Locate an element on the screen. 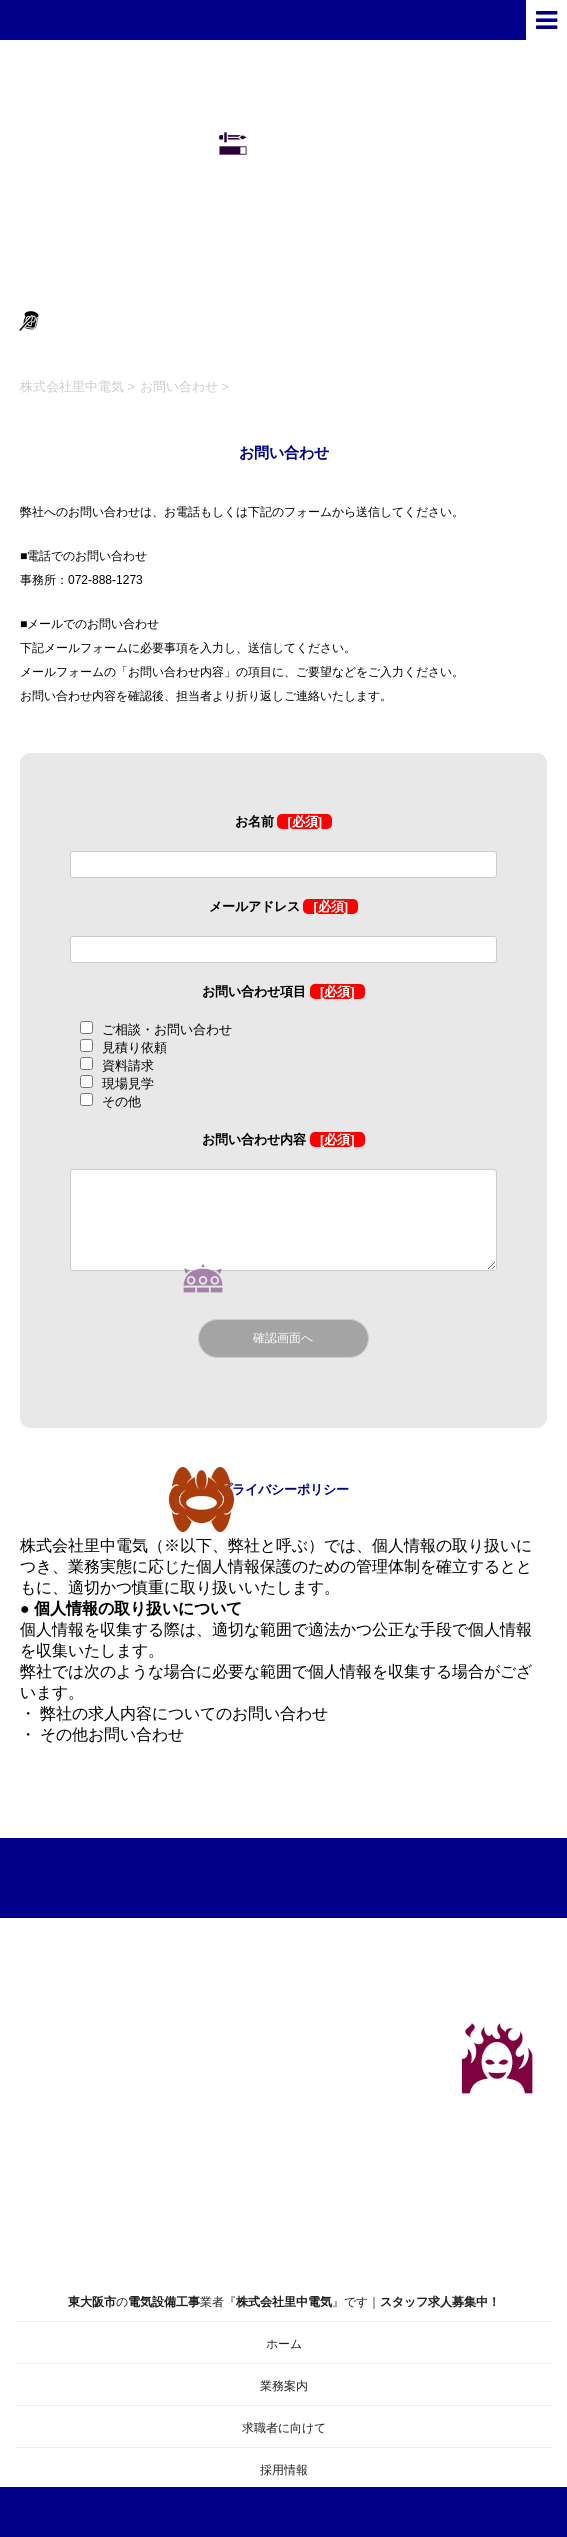  decorative mask or carnival costume icon is located at coordinates (201, 1499).